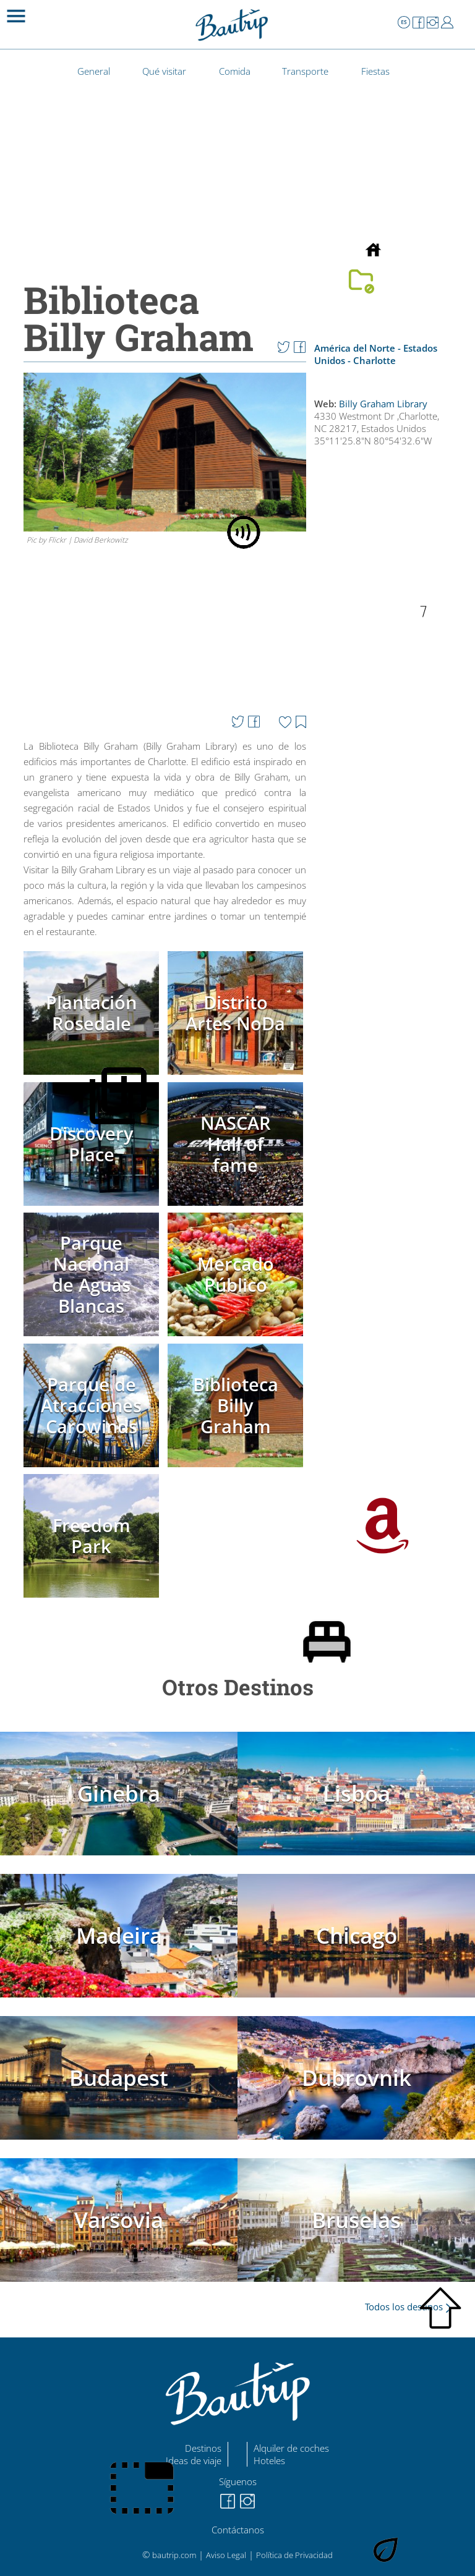 Image resolution: width=475 pixels, height=2576 pixels. What do you see at coordinates (327, 1642) in the screenshot?
I see `view single room accommodations` at bounding box center [327, 1642].